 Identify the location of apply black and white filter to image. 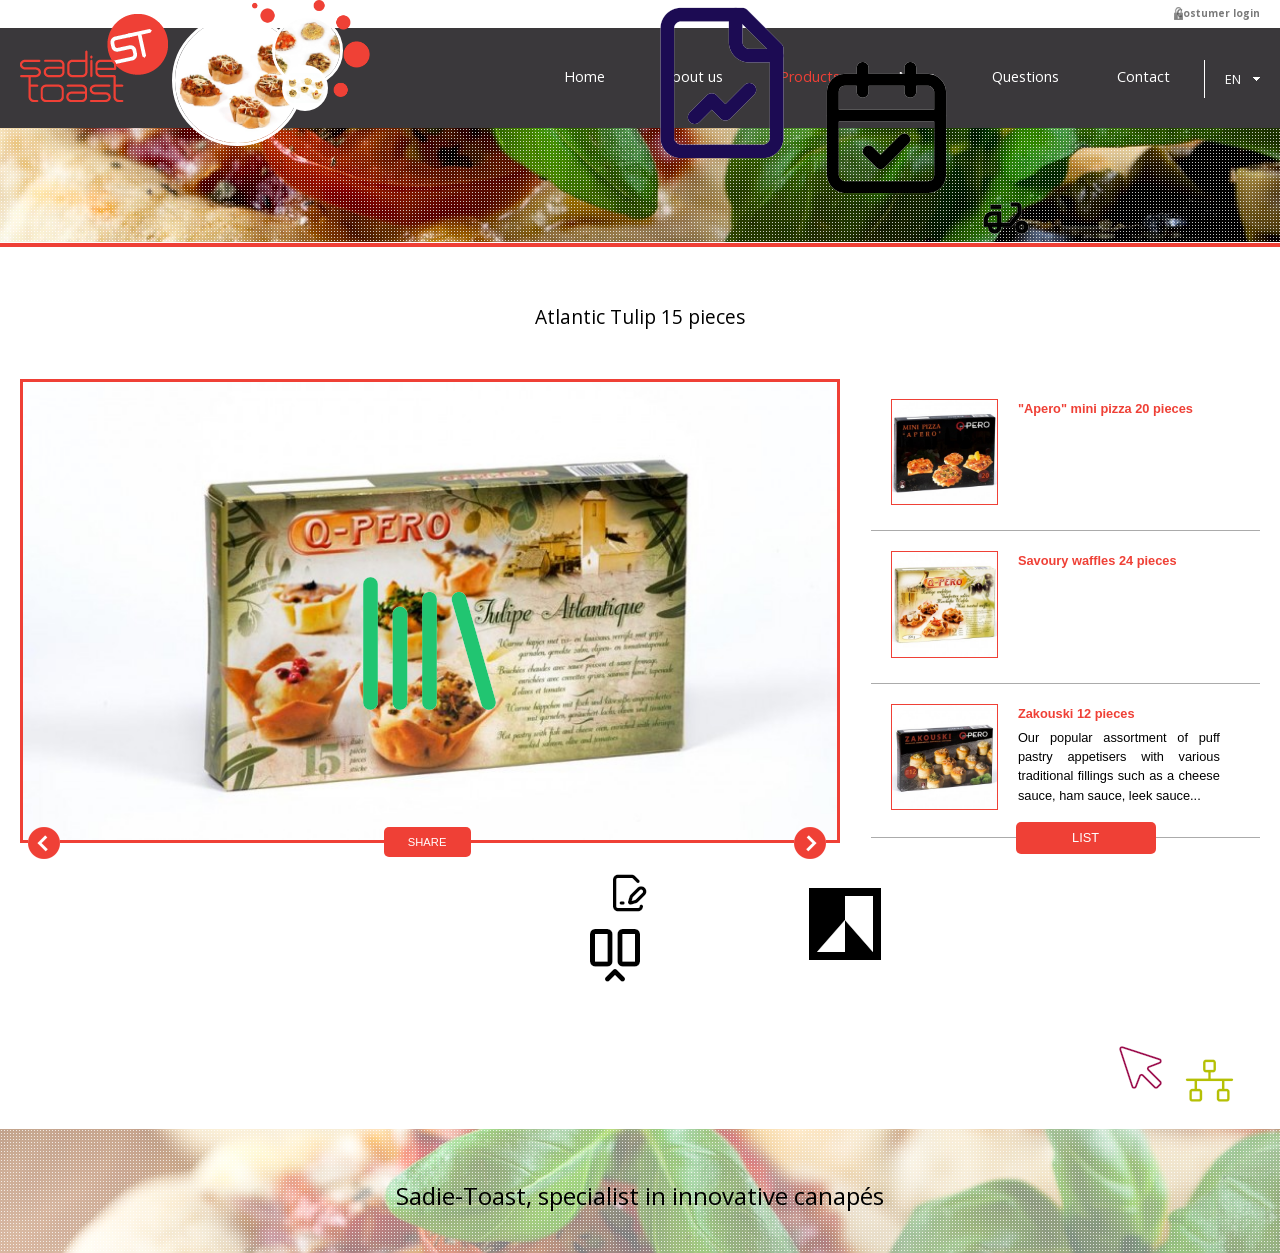
(845, 924).